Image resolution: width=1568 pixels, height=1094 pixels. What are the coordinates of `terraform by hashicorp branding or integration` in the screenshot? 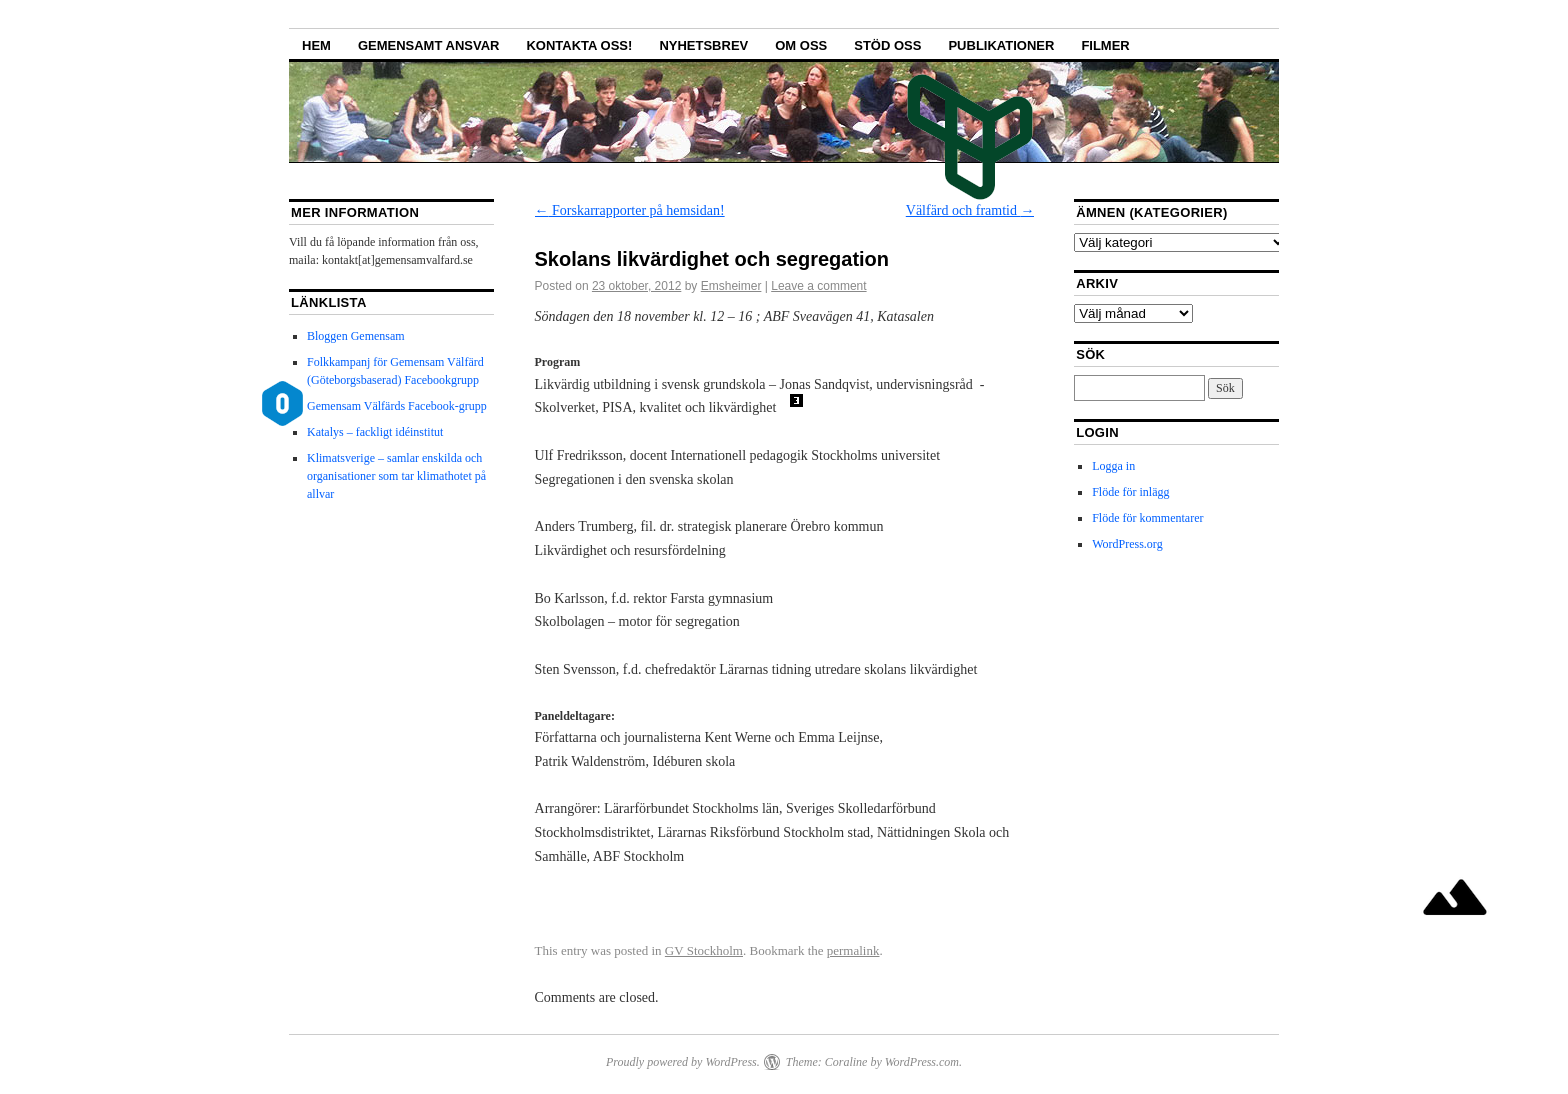 It's located at (970, 137).